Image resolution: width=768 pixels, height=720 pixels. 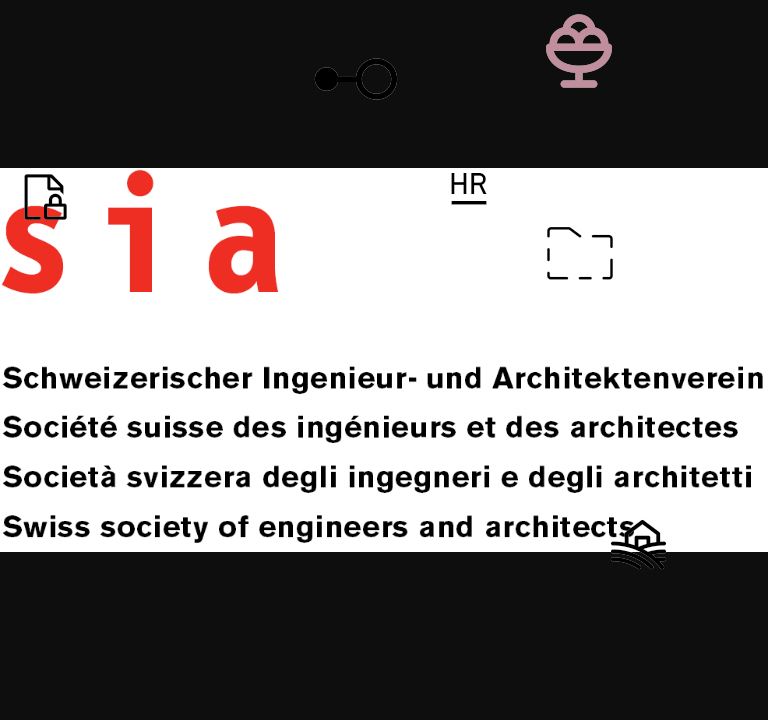 I want to click on view dessert or ice cream options, so click(x=579, y=51).